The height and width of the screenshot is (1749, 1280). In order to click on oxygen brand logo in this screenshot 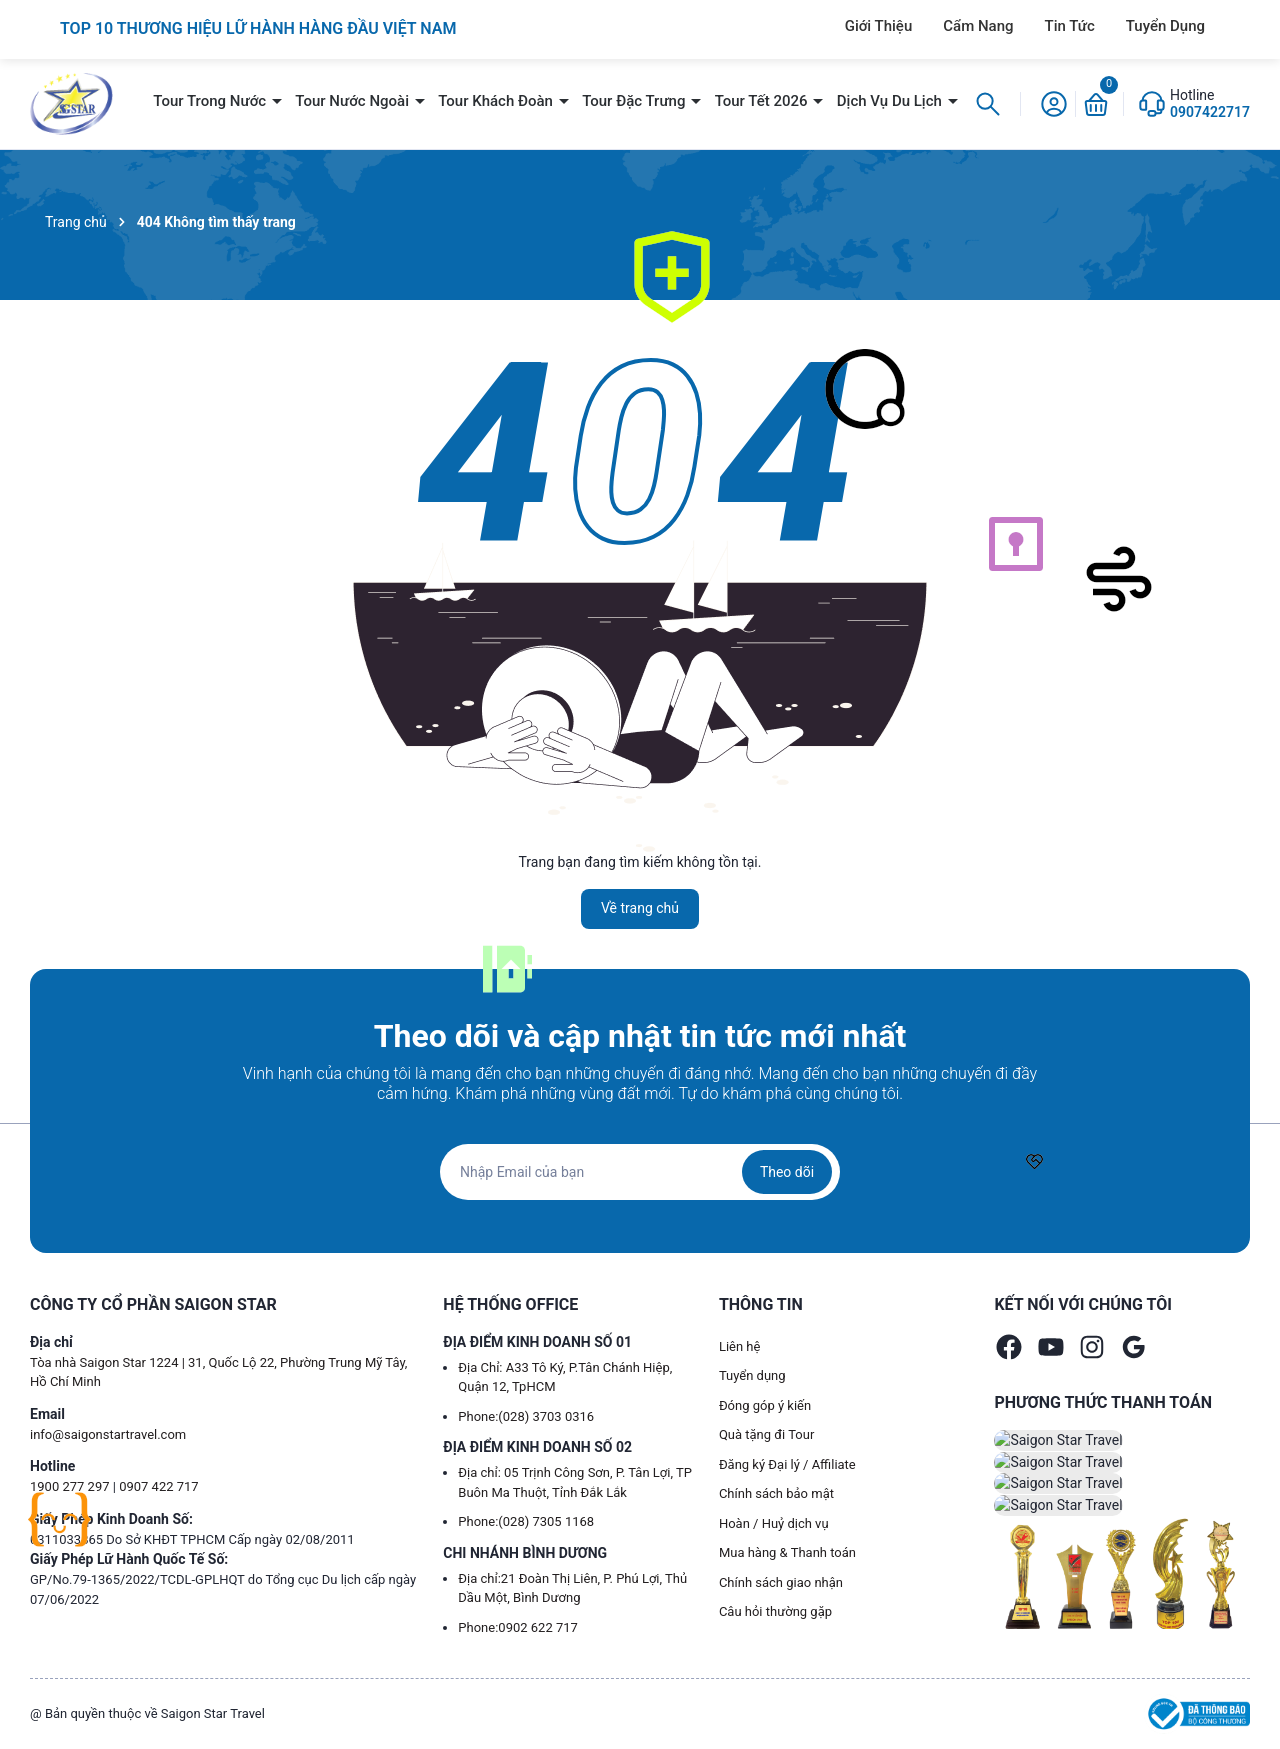, I will do `click(865, 389)`.